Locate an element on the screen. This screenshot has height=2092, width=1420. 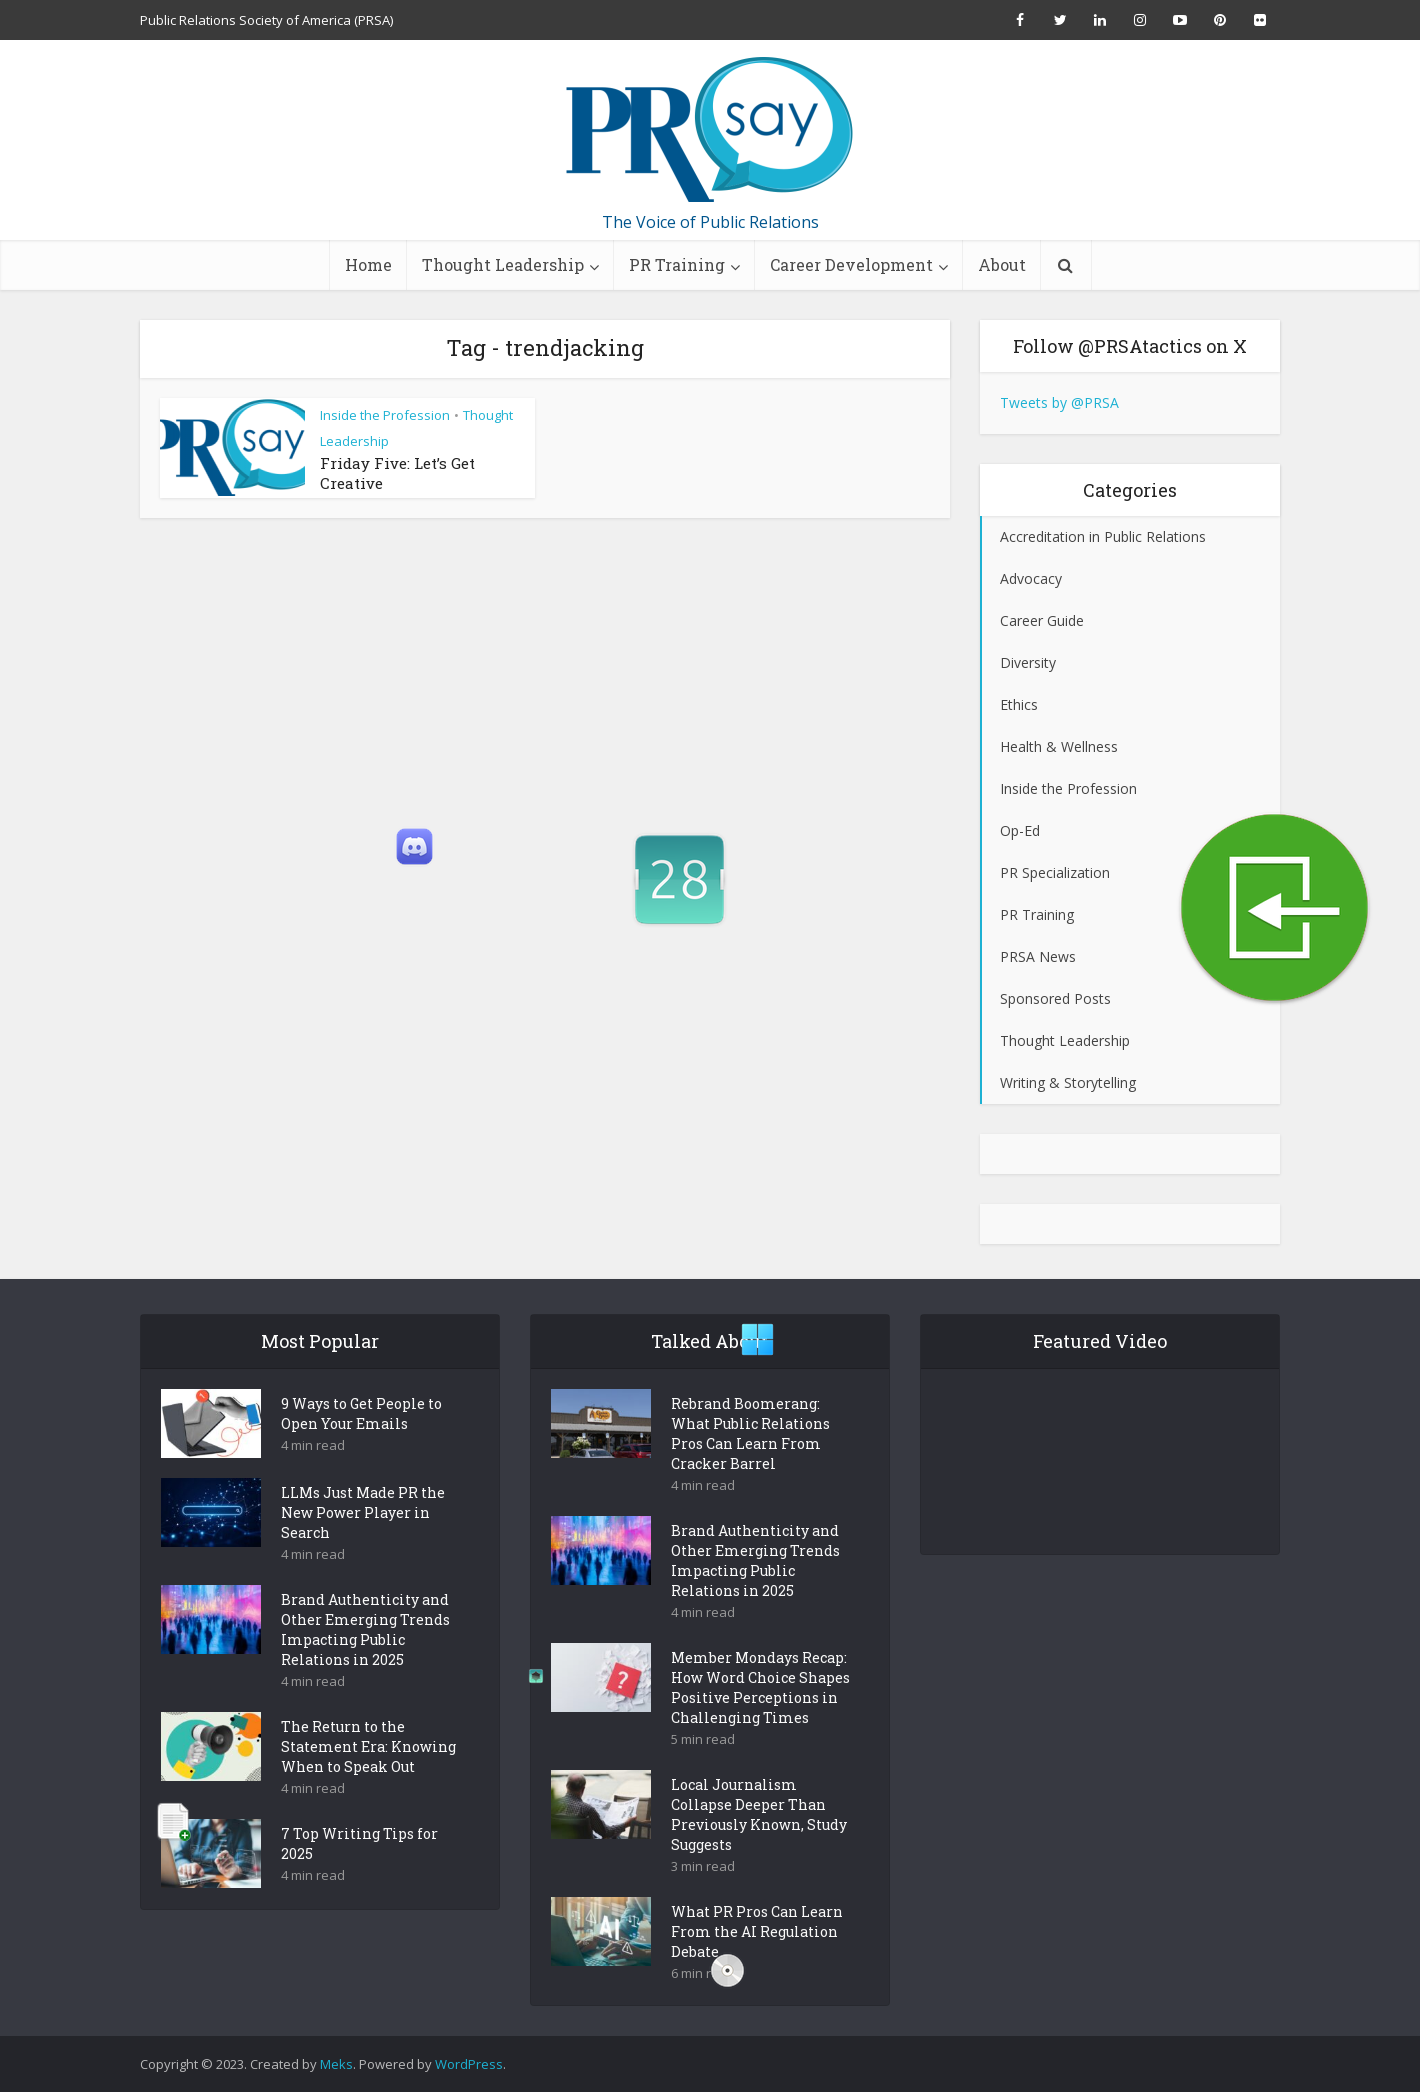
create a new document is located at coordinates (173, 1821).